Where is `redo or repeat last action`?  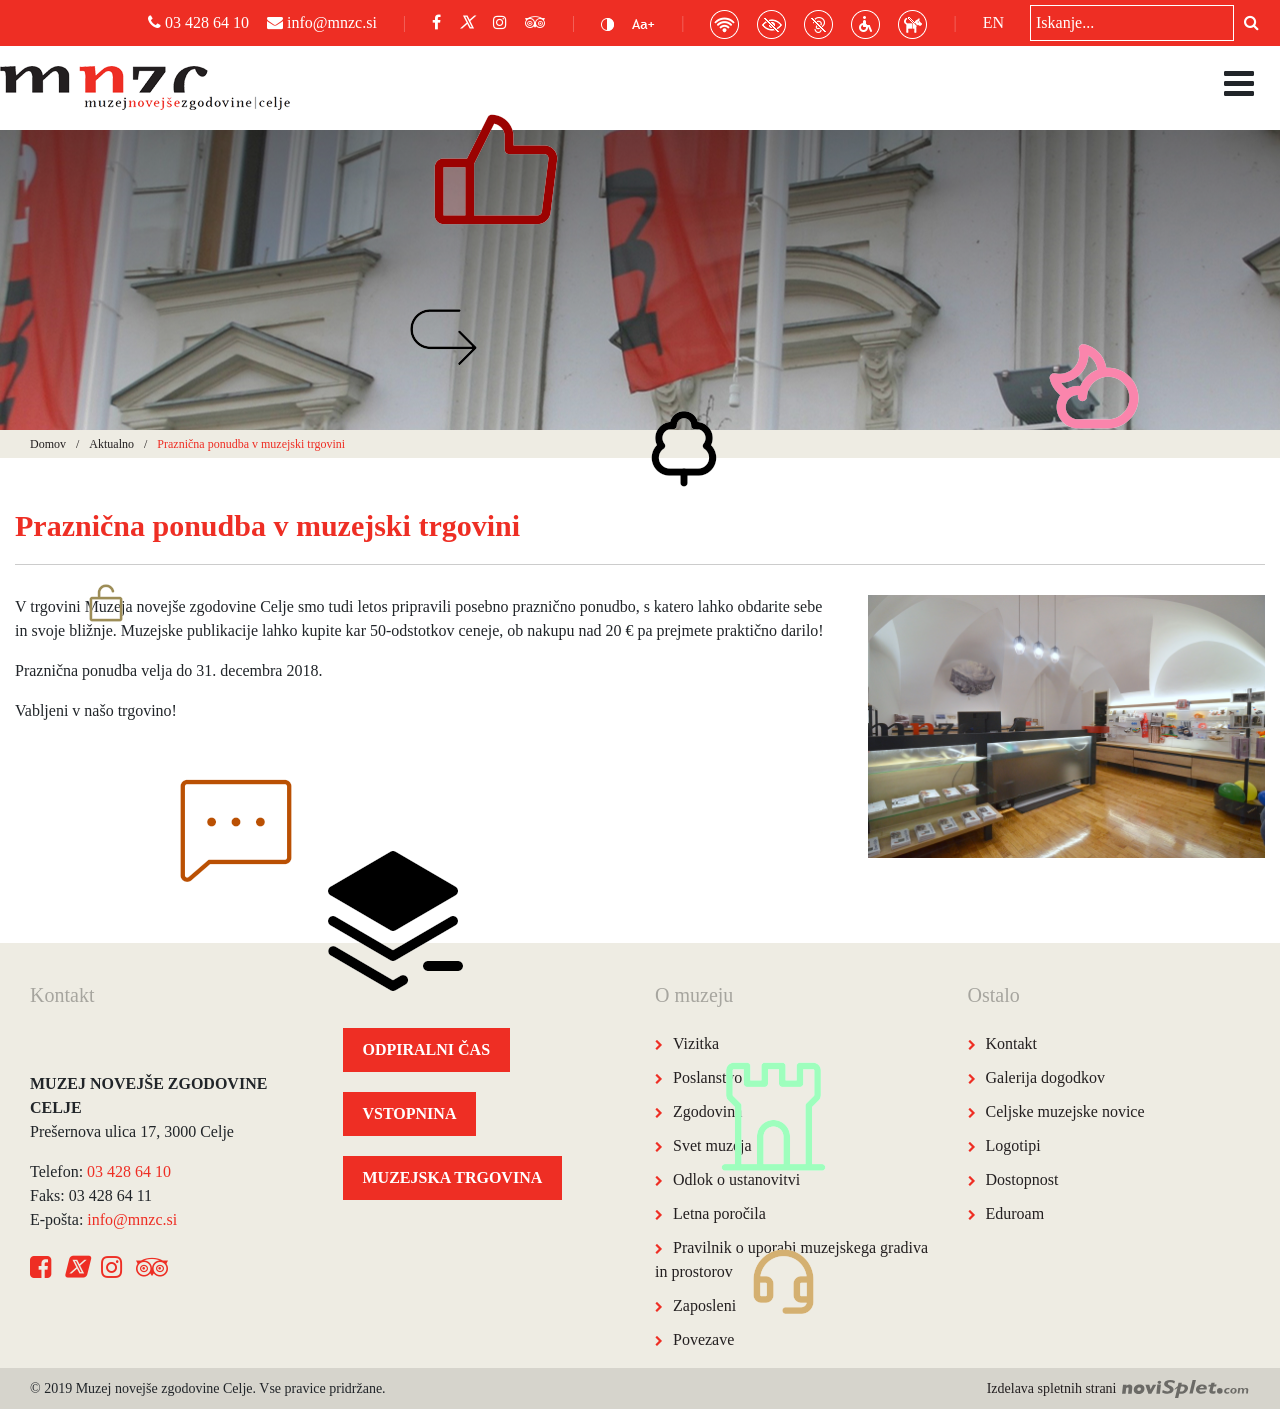 redo or repeat last action is located at coordinates (443, 334).